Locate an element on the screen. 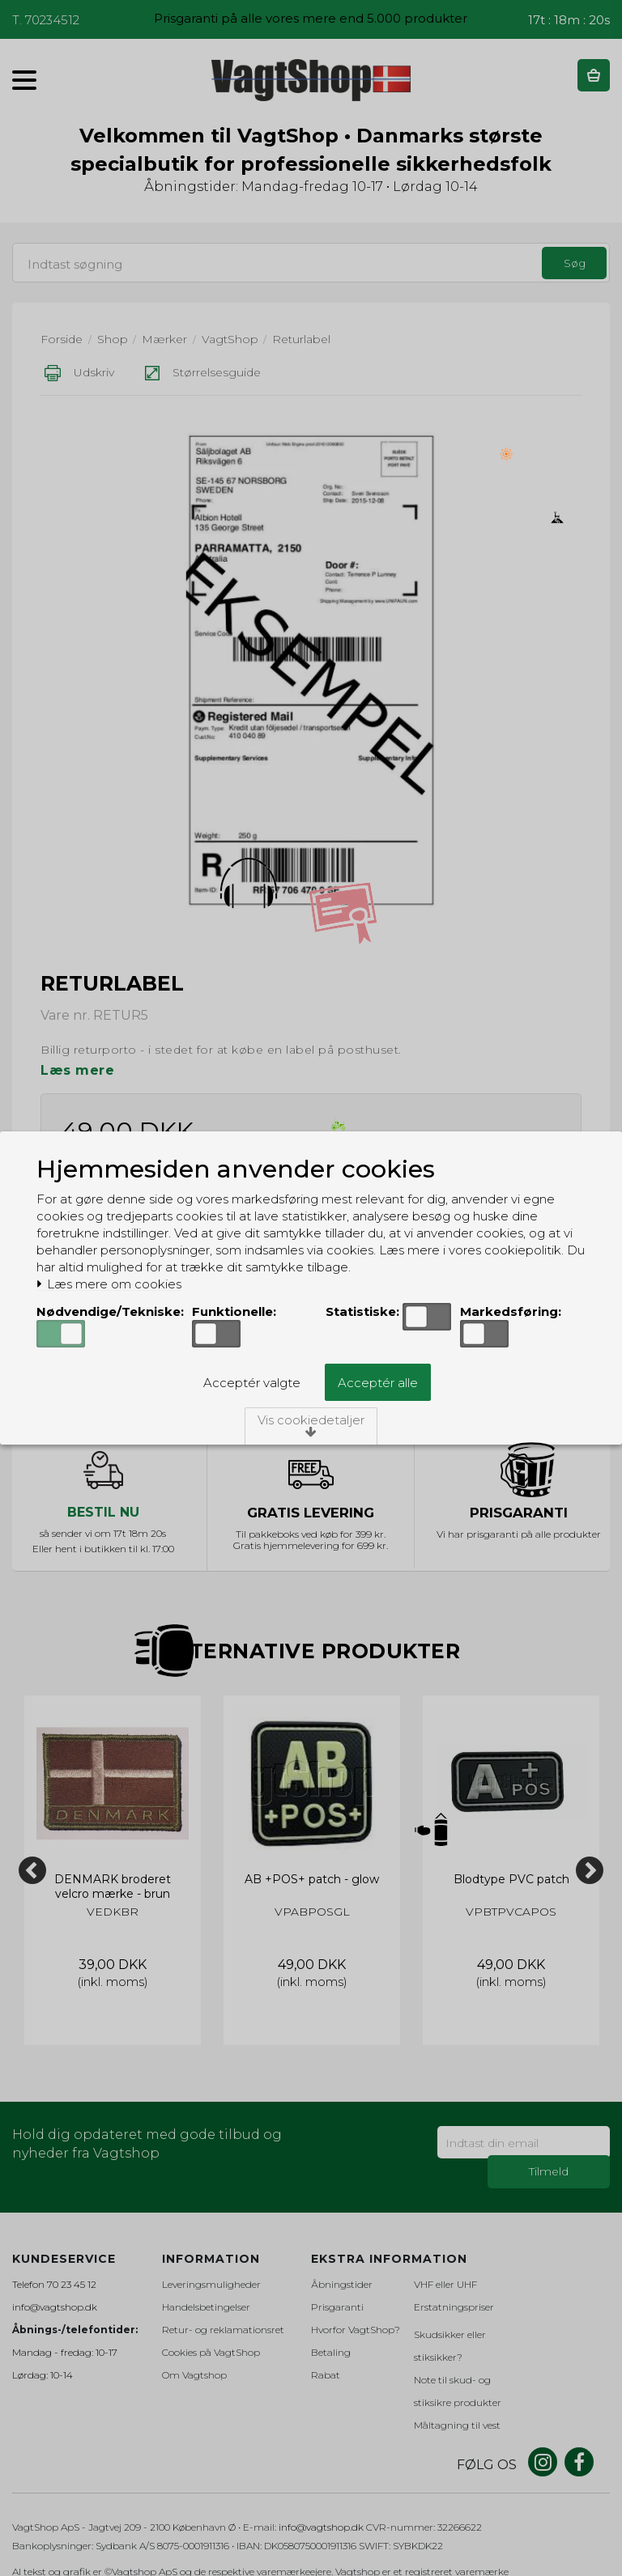  select knee pad equipment for your character is located at coordinates (164, 1650).